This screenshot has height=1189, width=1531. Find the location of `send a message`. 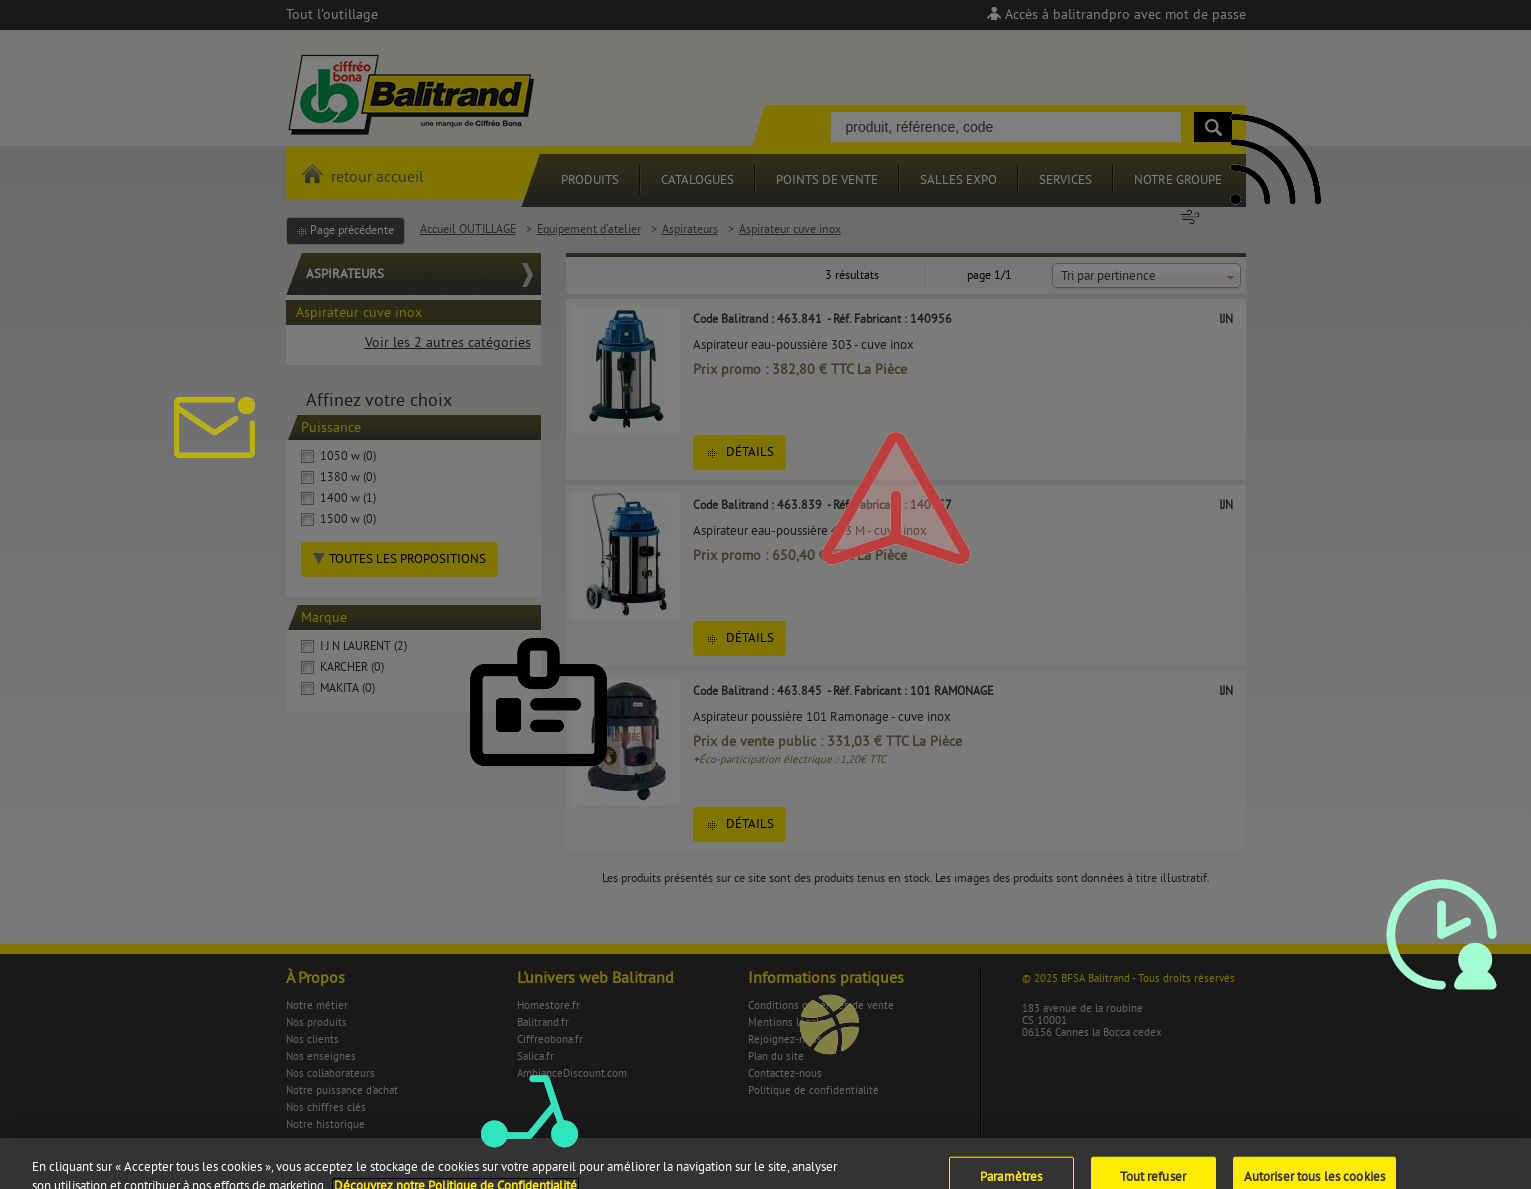

send a message is located at coordinates (896, 501).